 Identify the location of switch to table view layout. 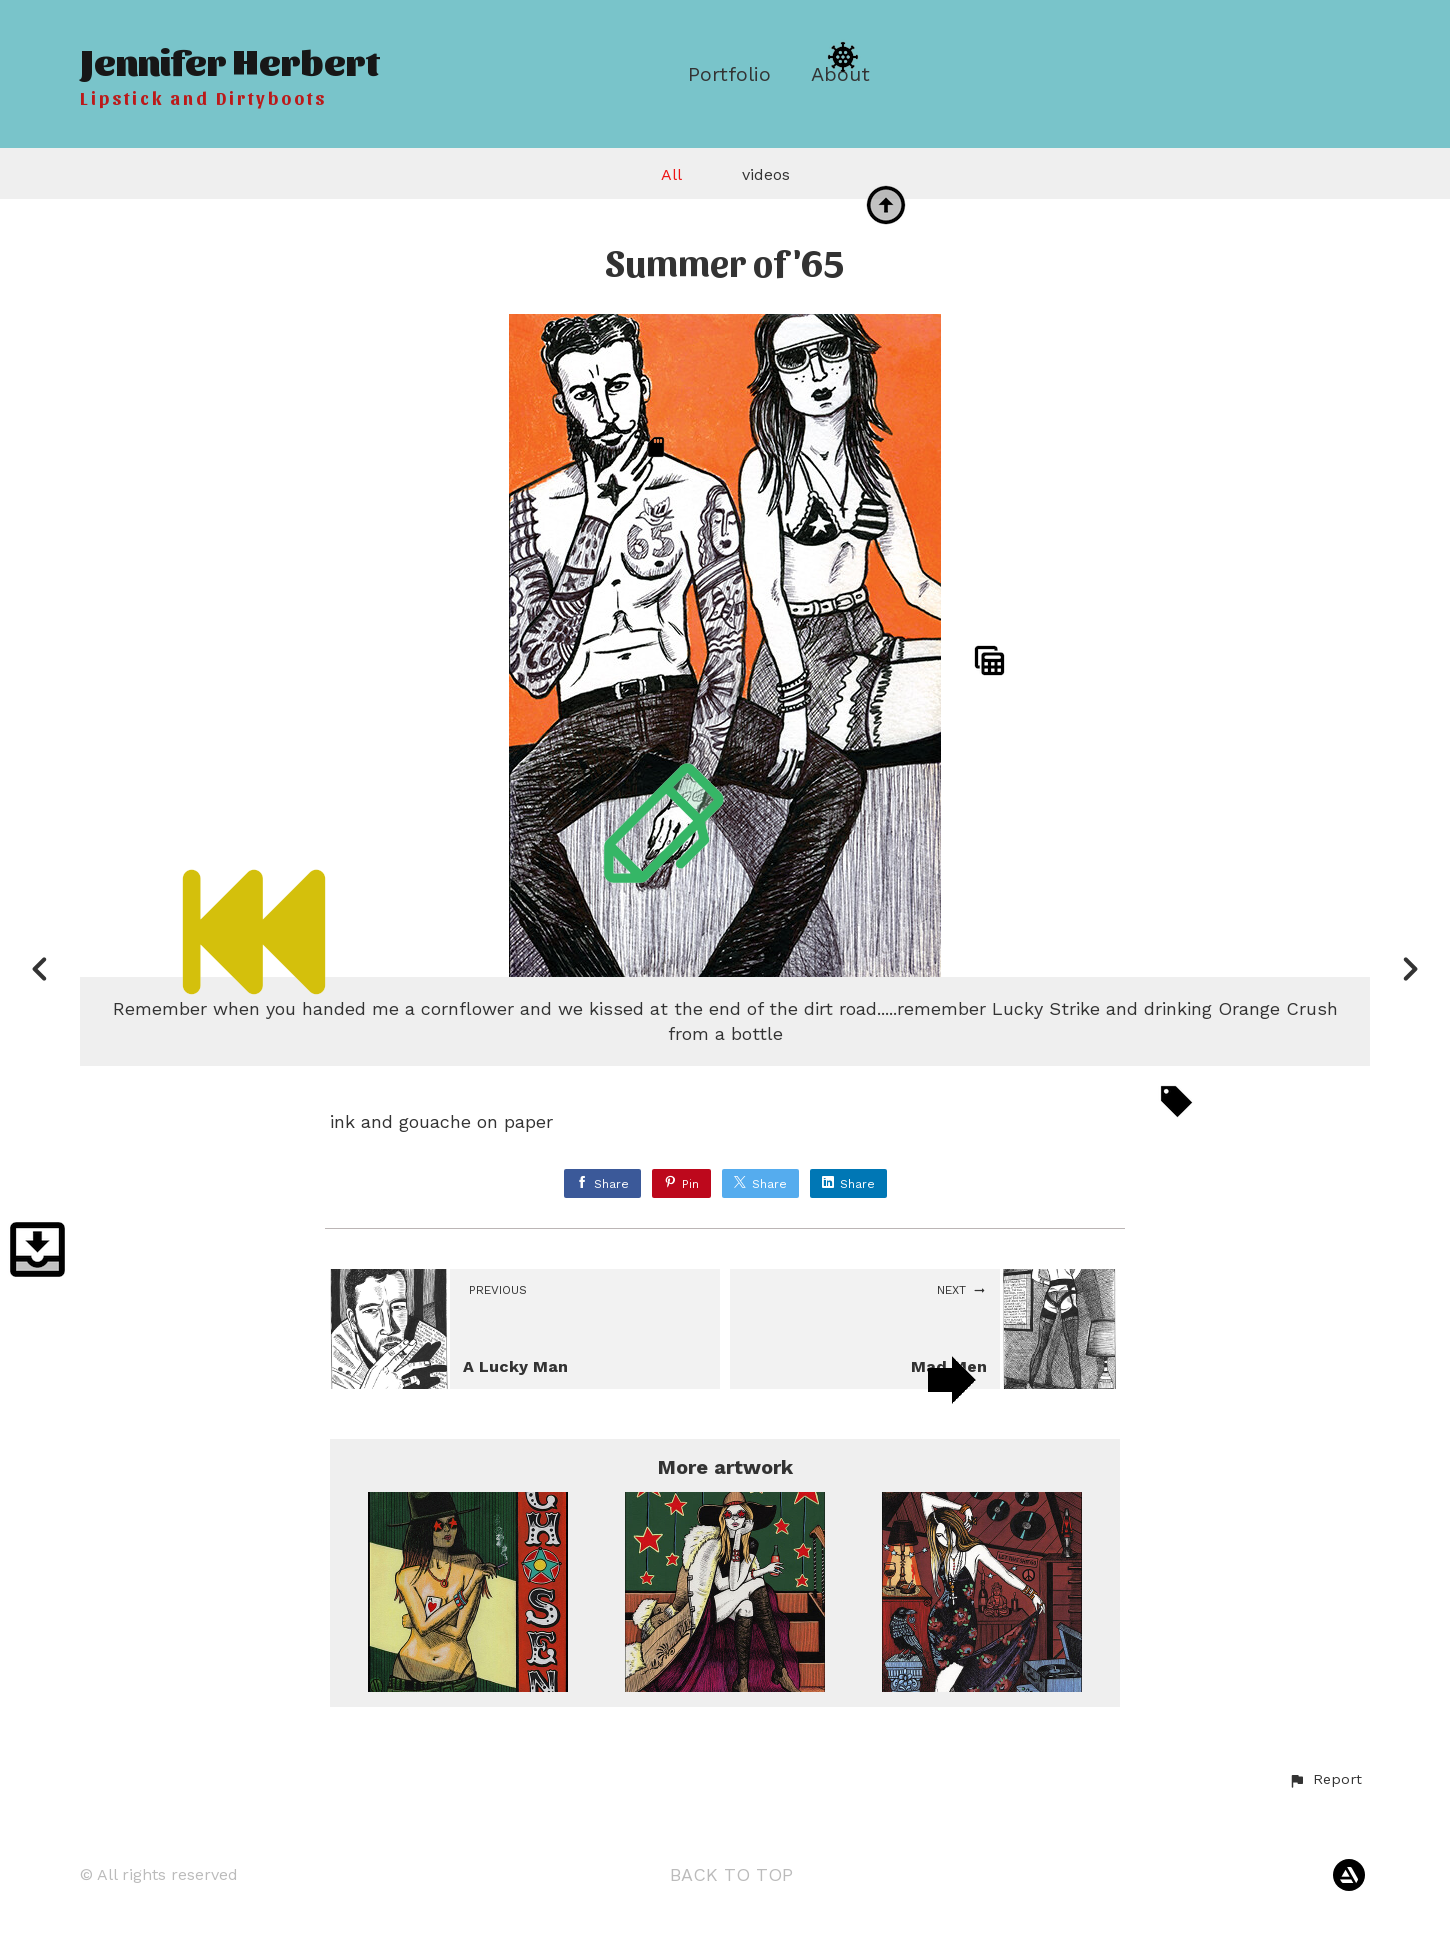
(989, 660).